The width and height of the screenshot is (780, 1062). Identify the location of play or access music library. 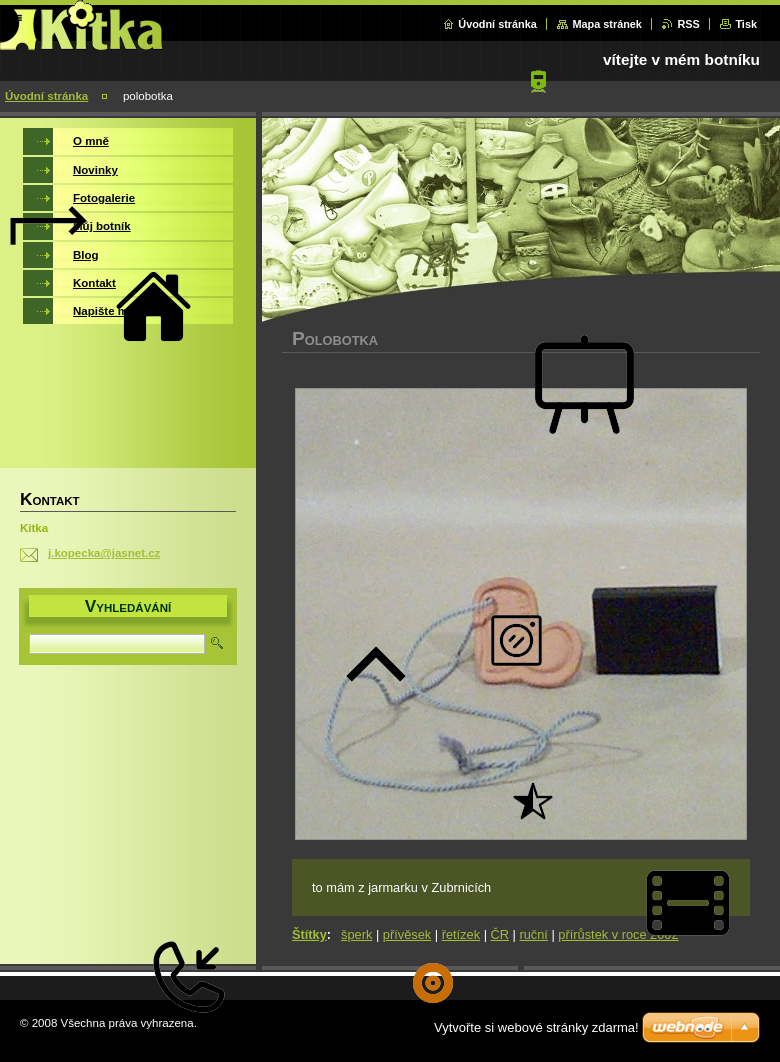
(433, 983).